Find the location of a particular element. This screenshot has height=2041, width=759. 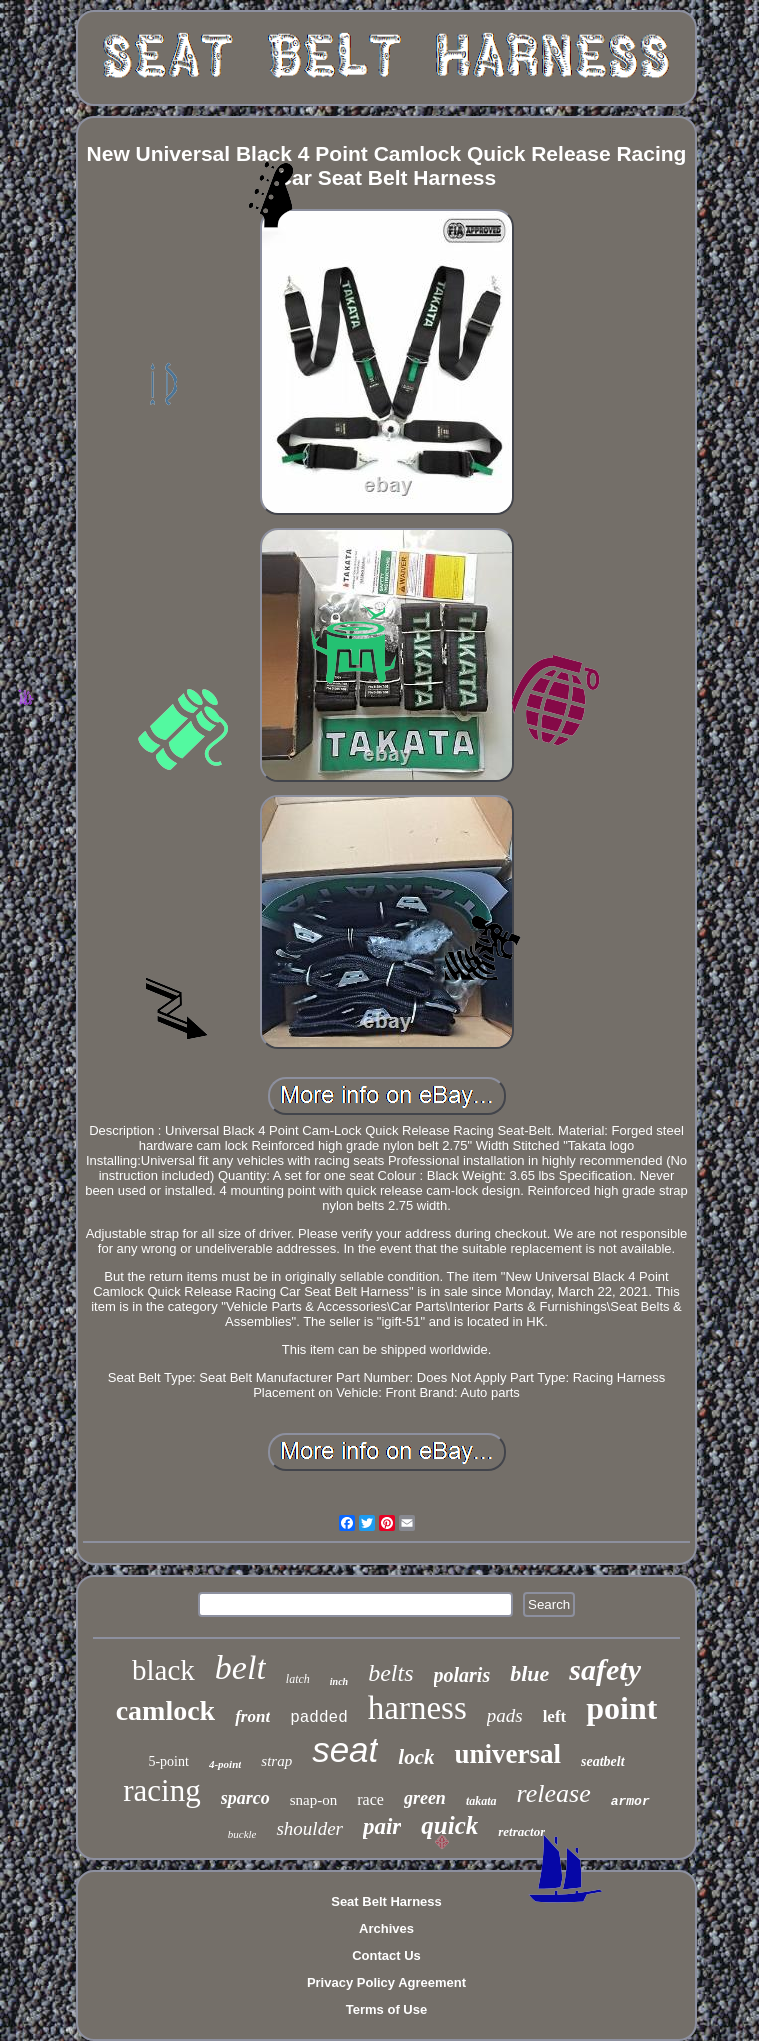

access archery or ranged combat skills is located at coordinates (162, 384).